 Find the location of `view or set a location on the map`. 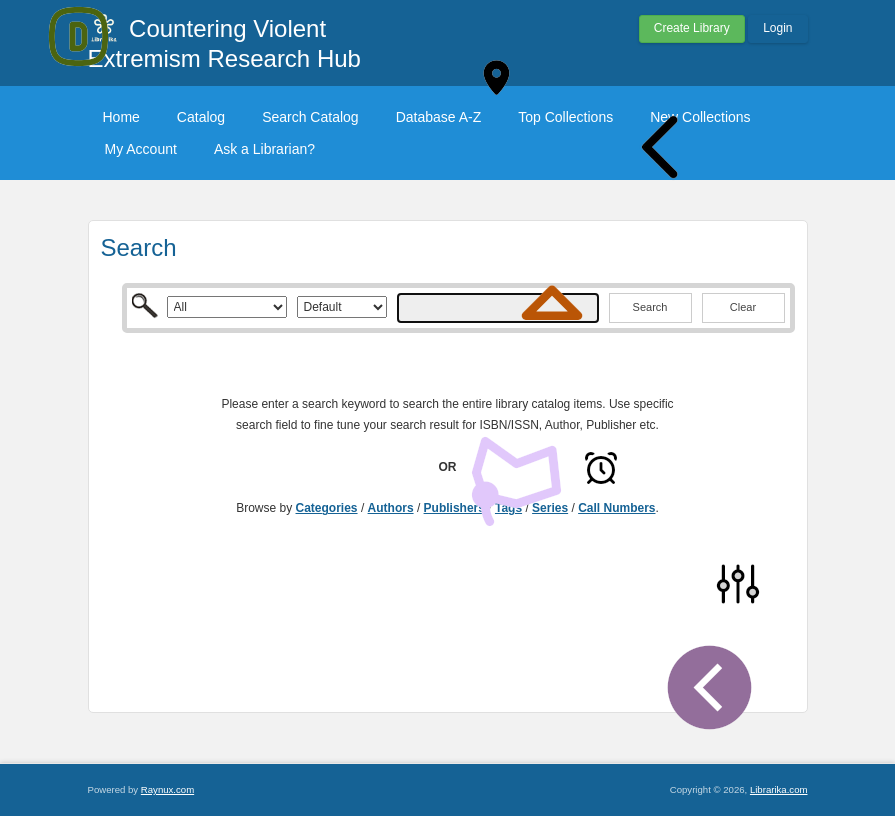

view or set a location on the map is located at coordinates (496, 77).